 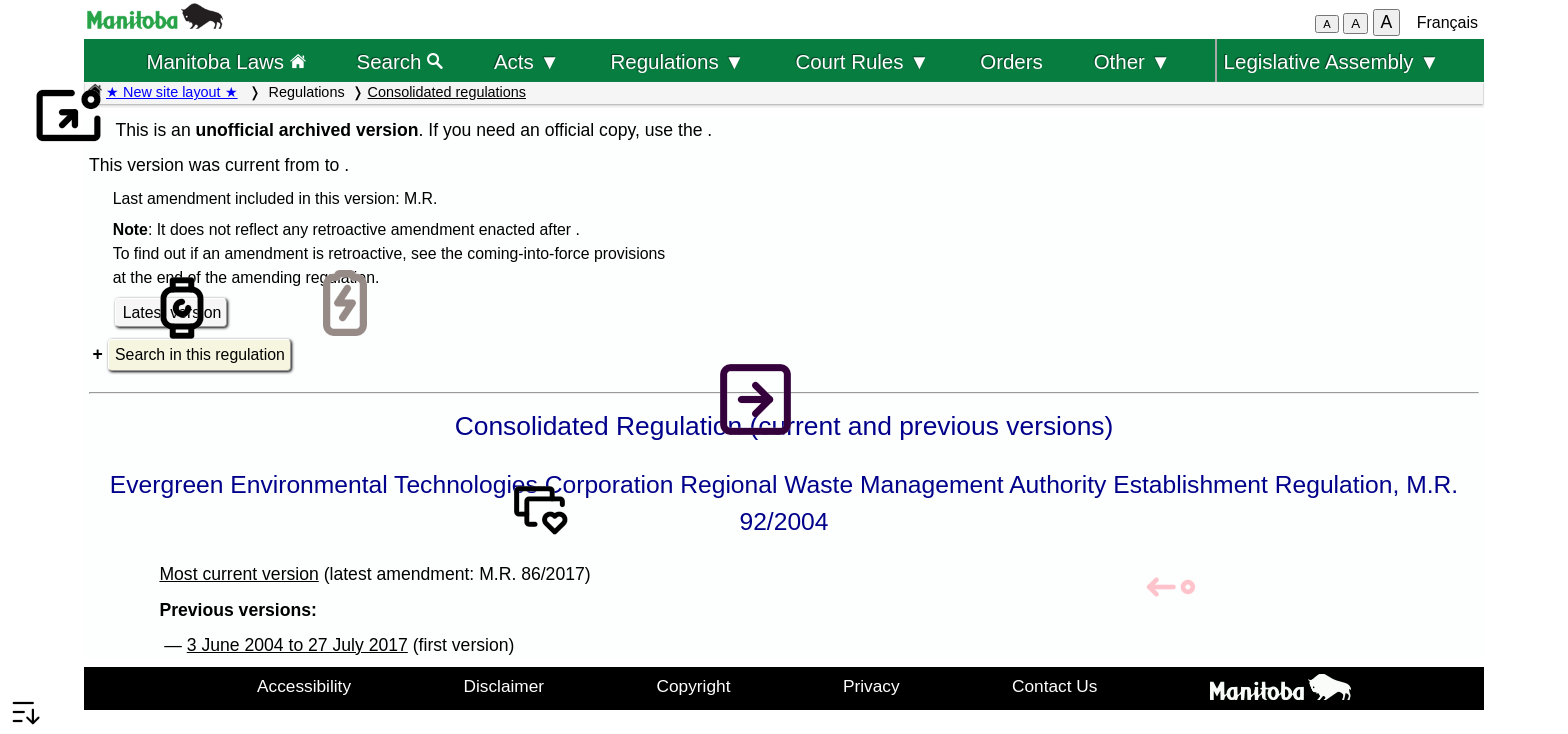 What do you see at coordinates (25, 712) in the screenshot?
I see `sort items in ascending order` at bounding box center [25, 712].